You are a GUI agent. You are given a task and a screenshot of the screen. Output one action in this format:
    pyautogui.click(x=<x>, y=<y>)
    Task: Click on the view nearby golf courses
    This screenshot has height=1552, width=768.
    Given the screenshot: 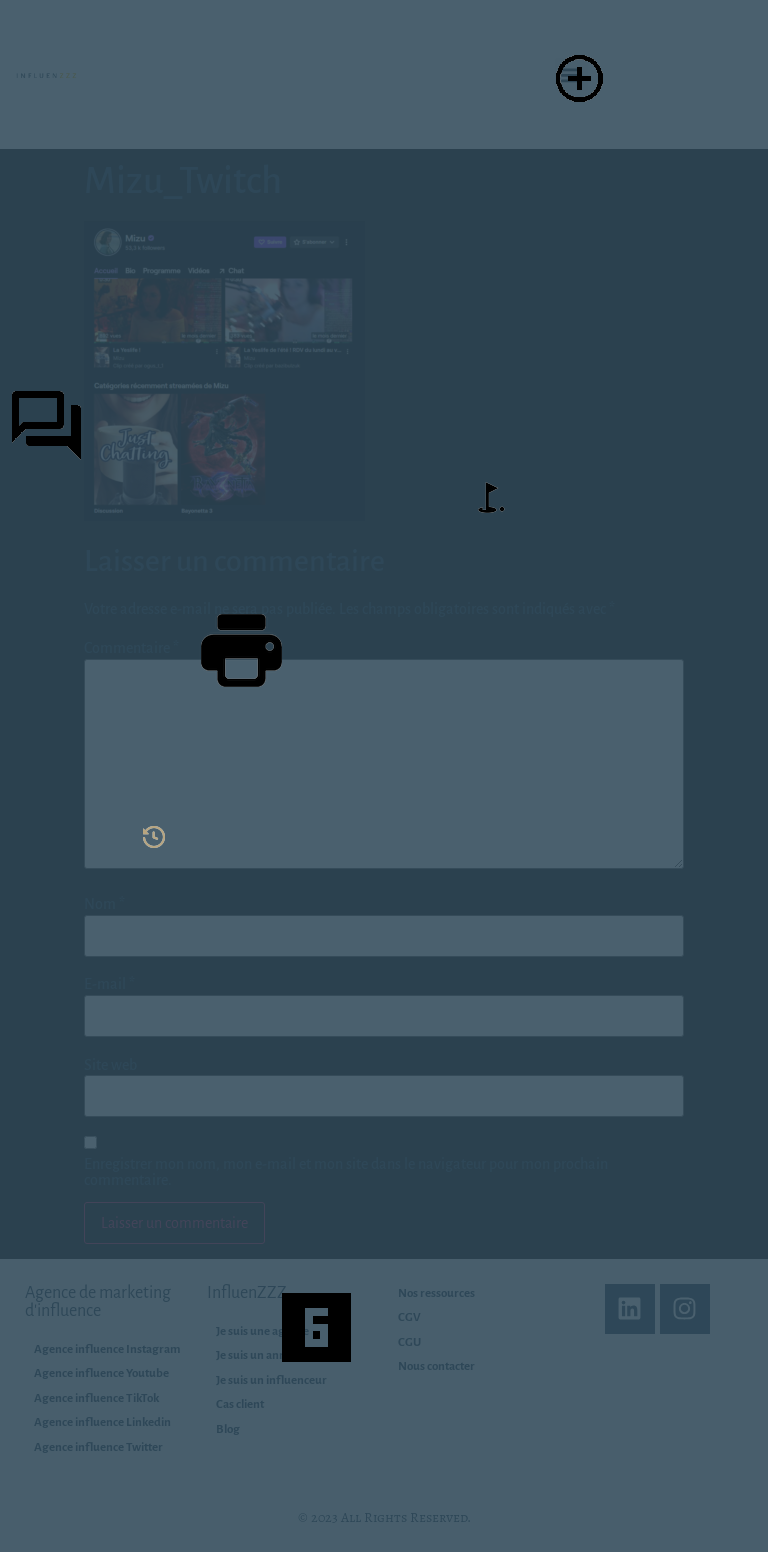 What is the action you would take?
    pyautogui.click(x=490, y=497)
    